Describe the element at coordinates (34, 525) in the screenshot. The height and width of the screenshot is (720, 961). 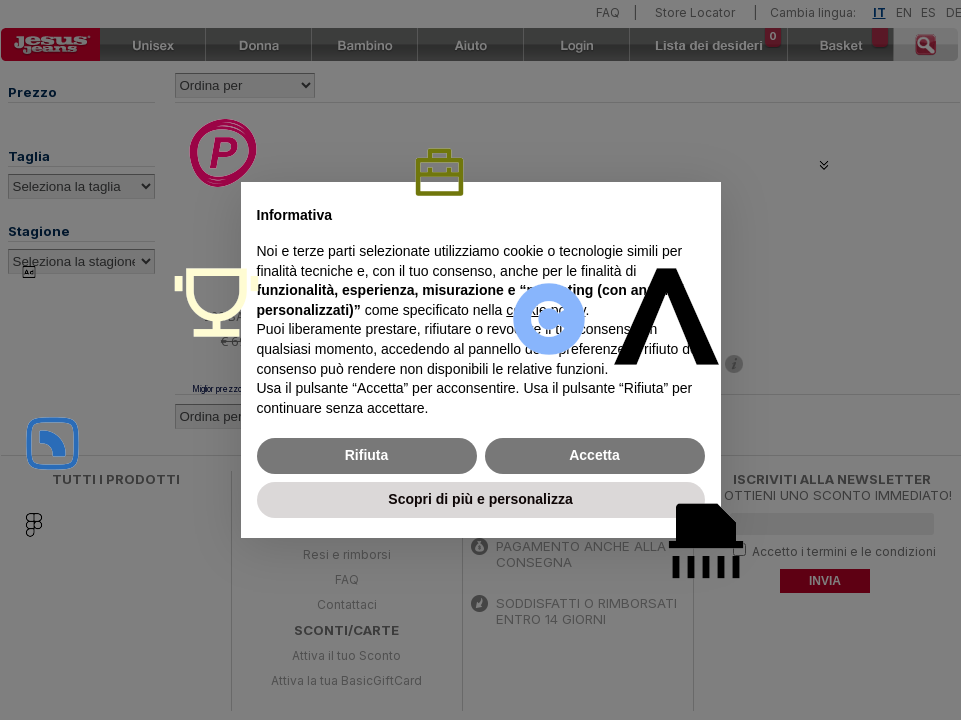
I see `open Figma design tool` at that location.